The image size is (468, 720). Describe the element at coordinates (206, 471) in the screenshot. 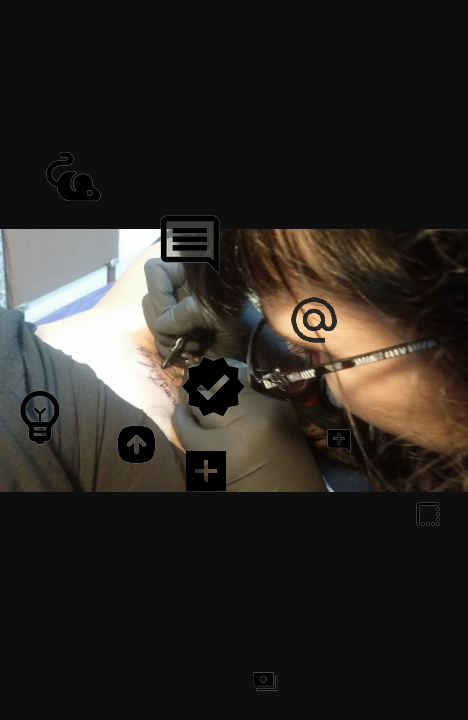

I see `add a new item or content` at that location.